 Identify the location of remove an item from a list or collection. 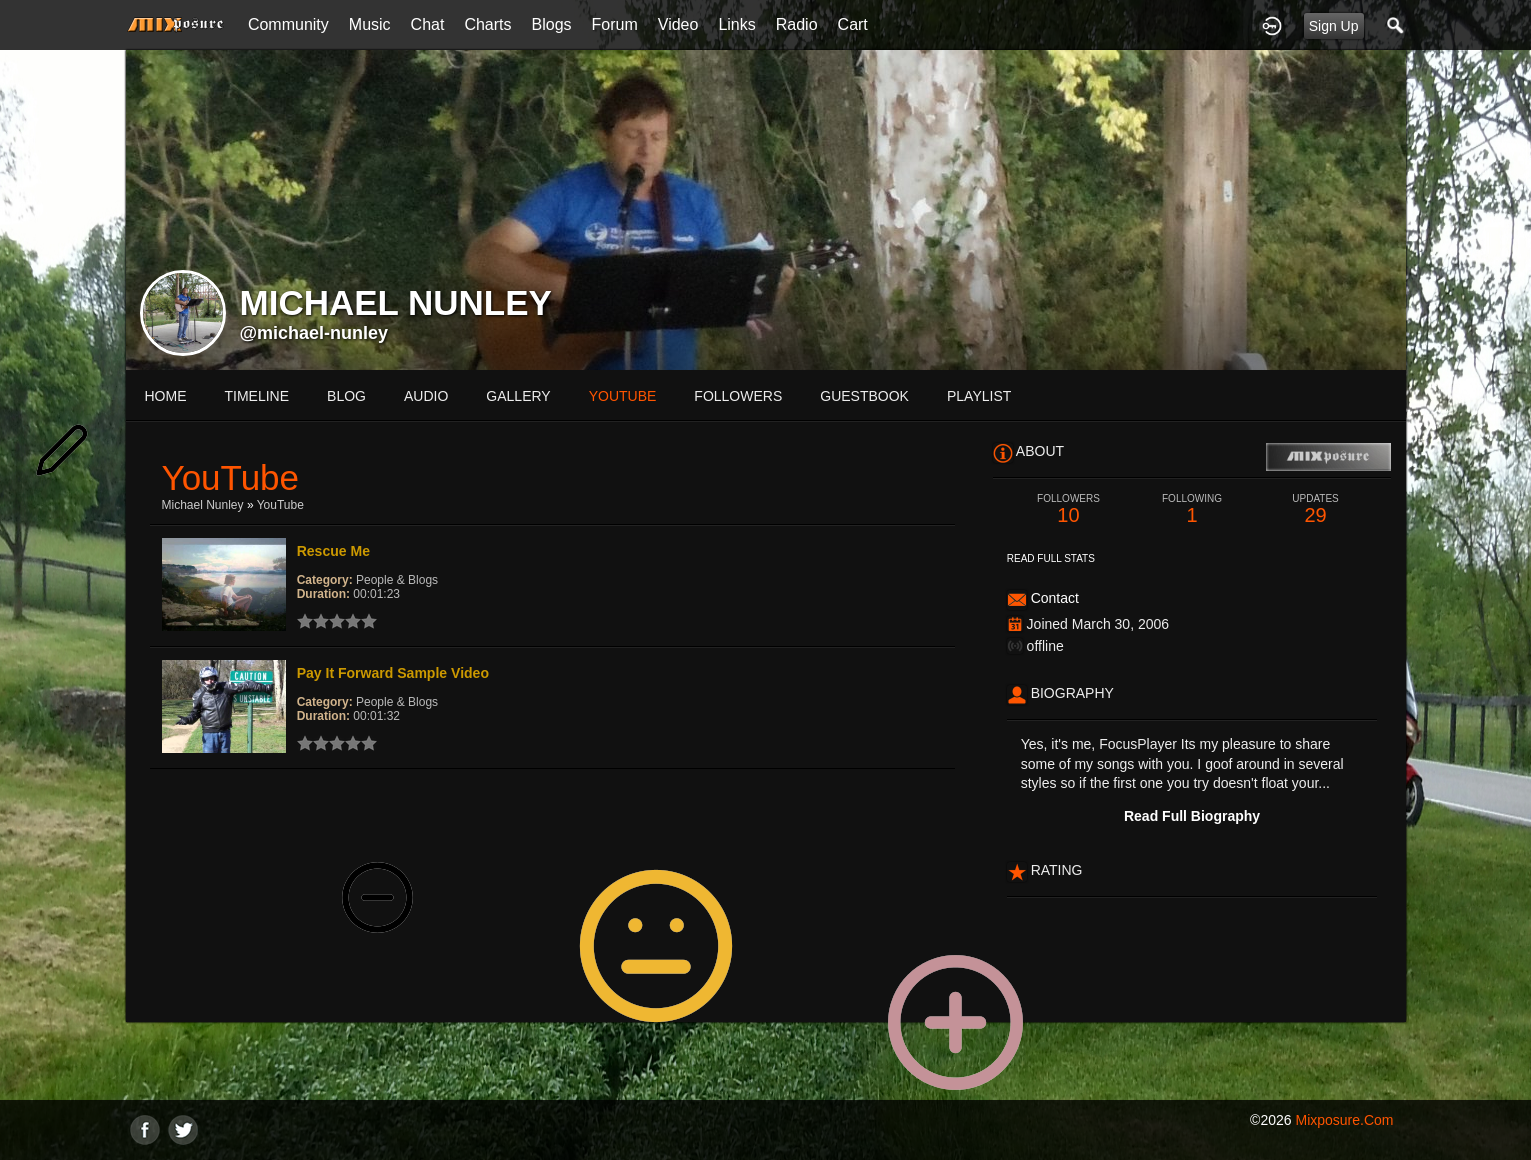
(377, 897).